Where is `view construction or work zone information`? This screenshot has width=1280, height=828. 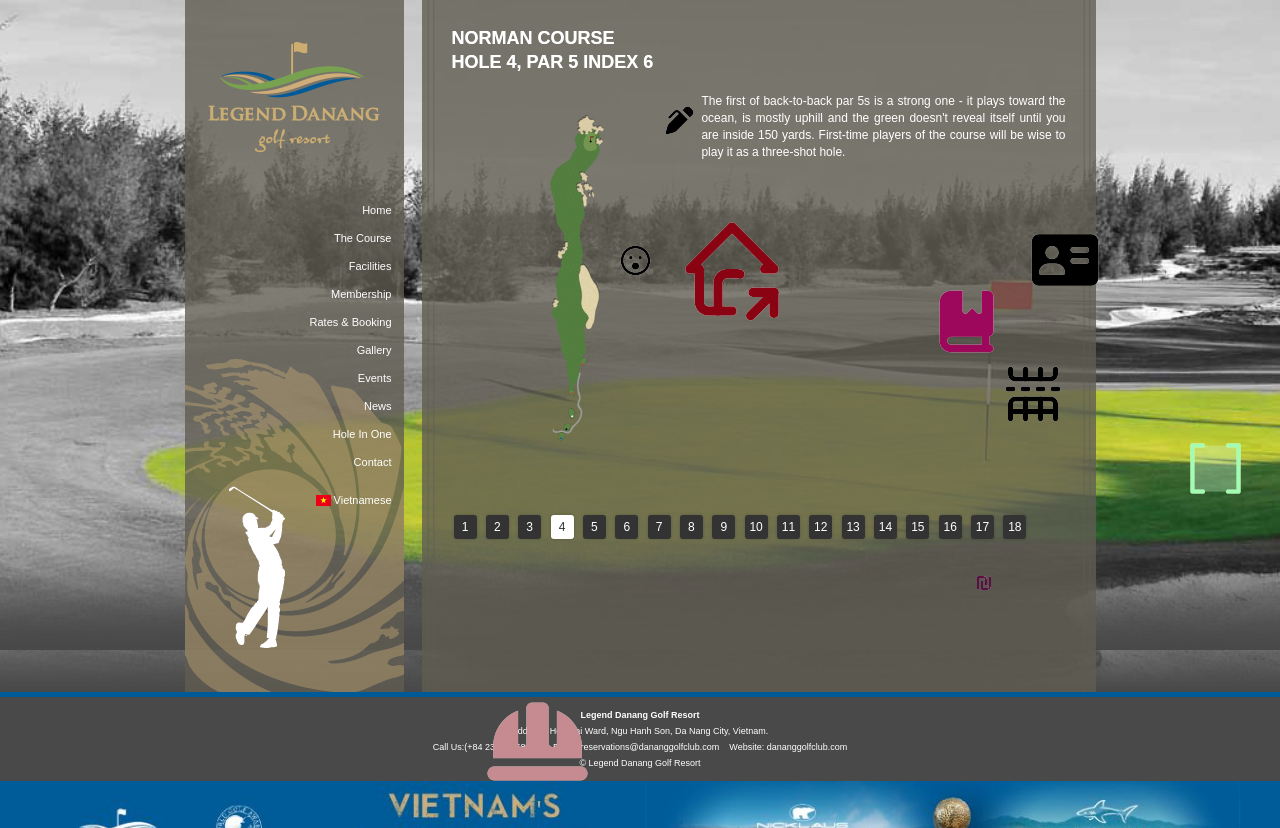
view construction or work zone information is located at coordinates (537, 741).